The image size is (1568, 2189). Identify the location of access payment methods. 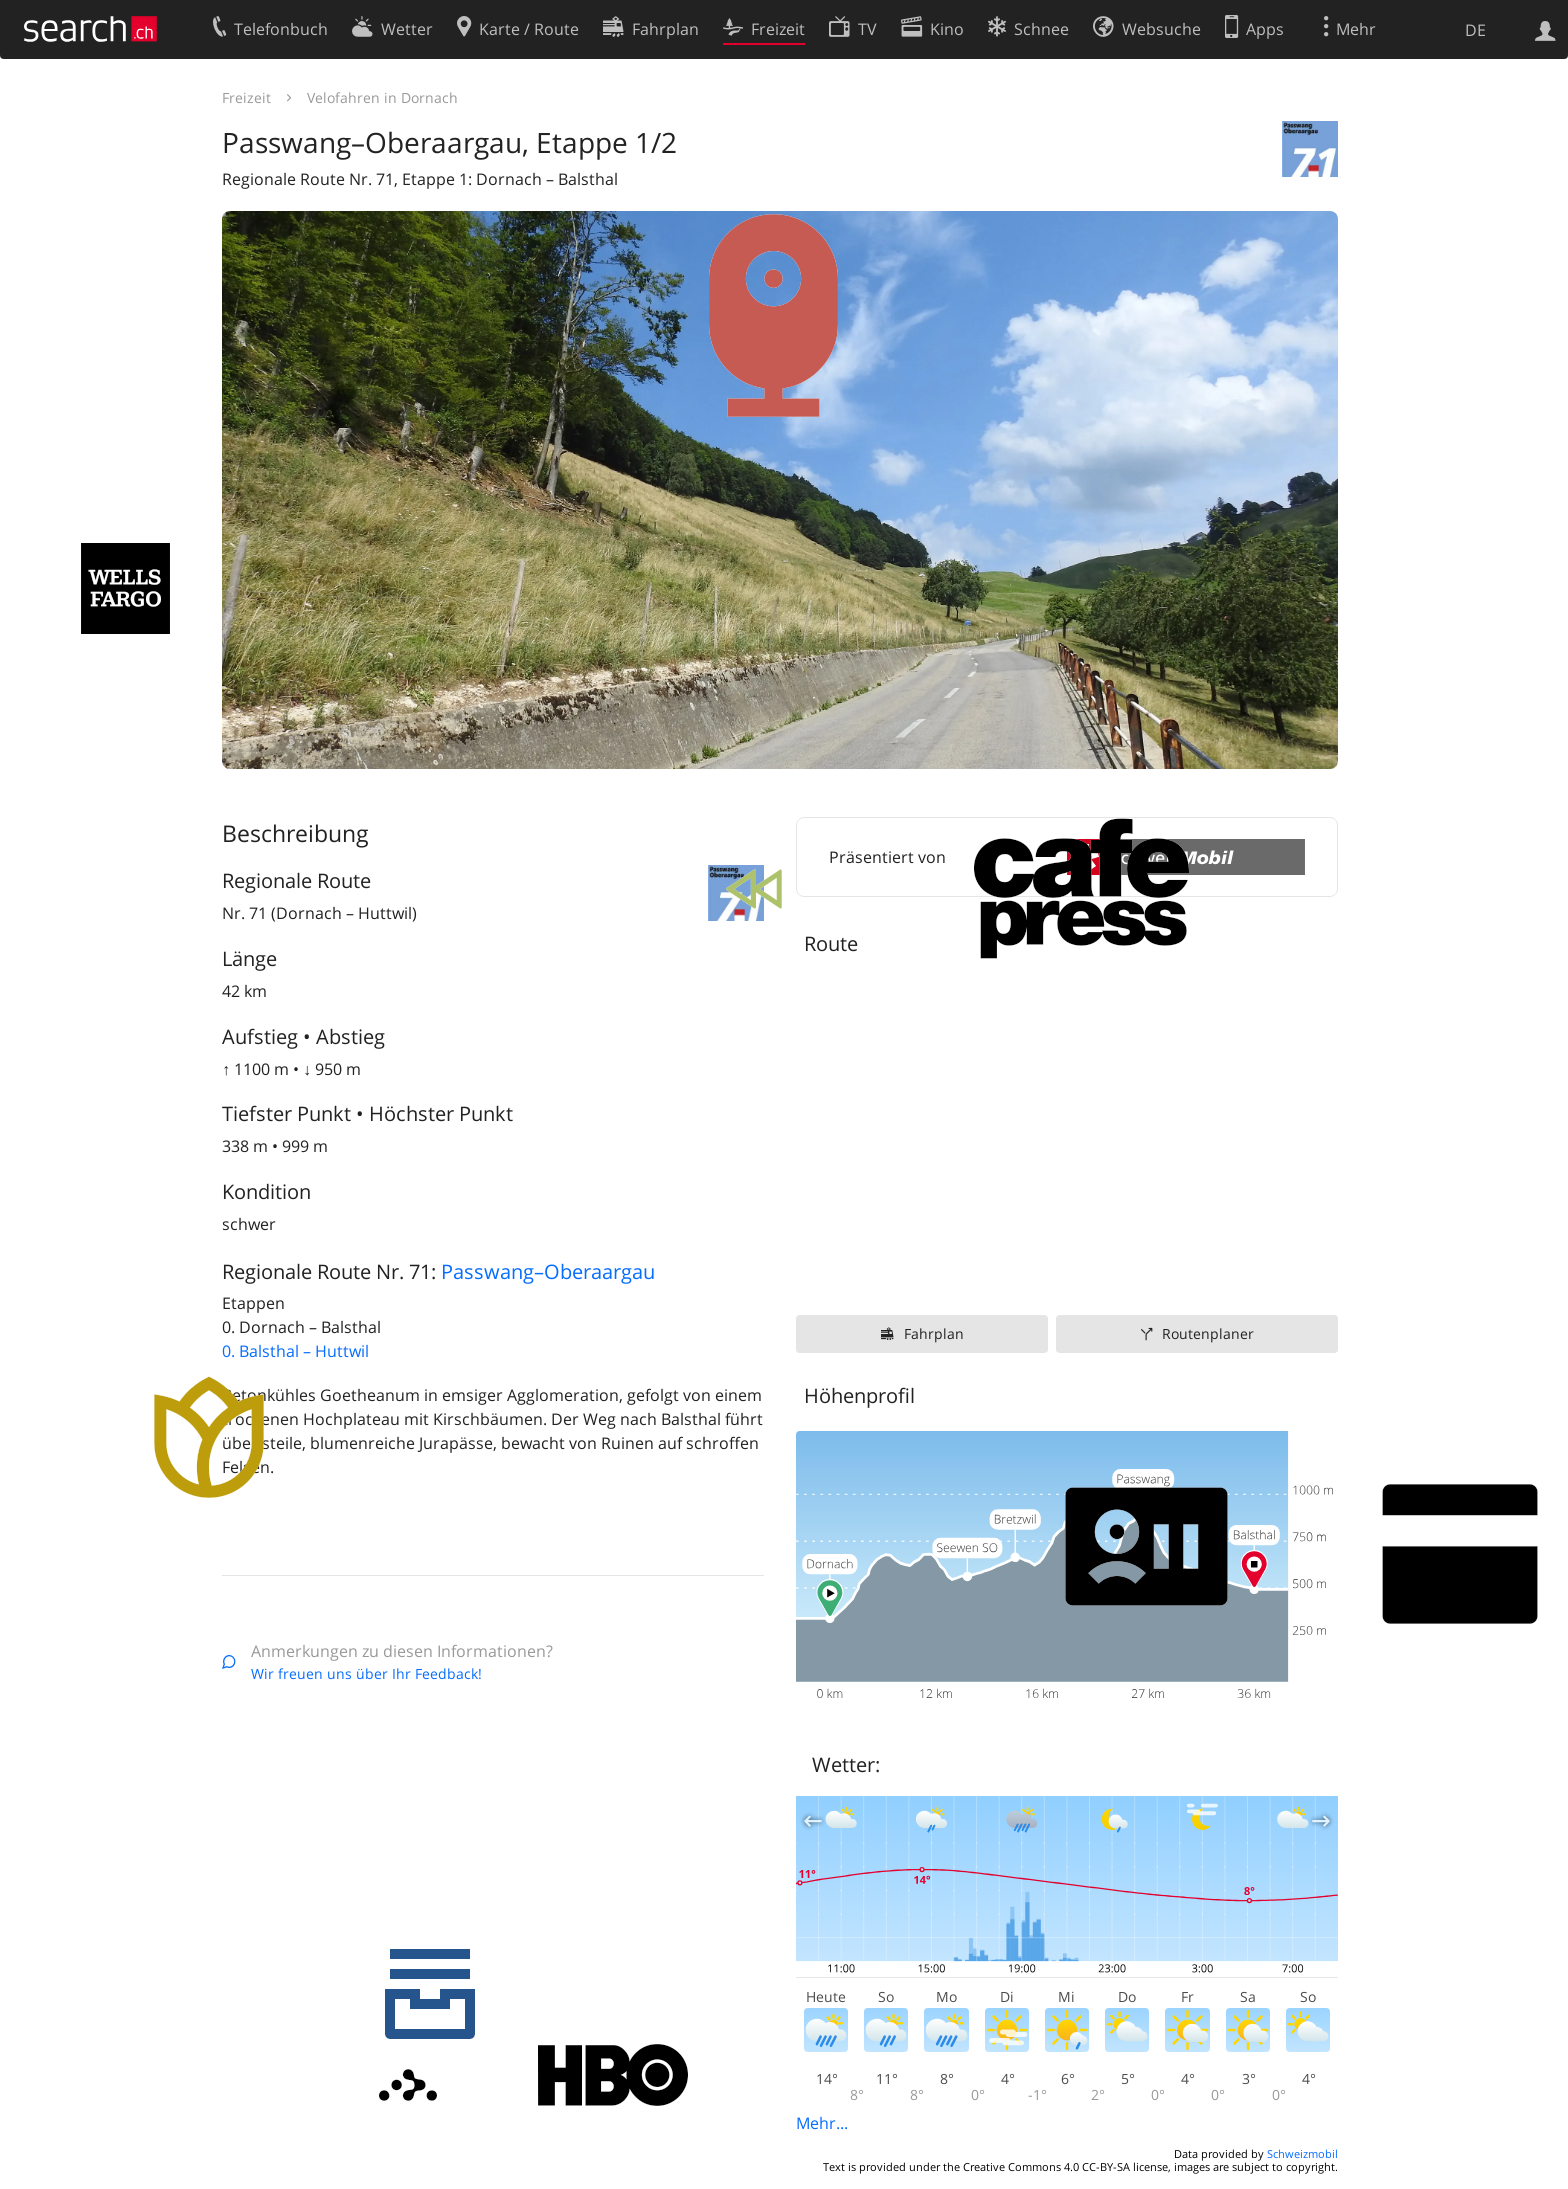
(1460, 1554).